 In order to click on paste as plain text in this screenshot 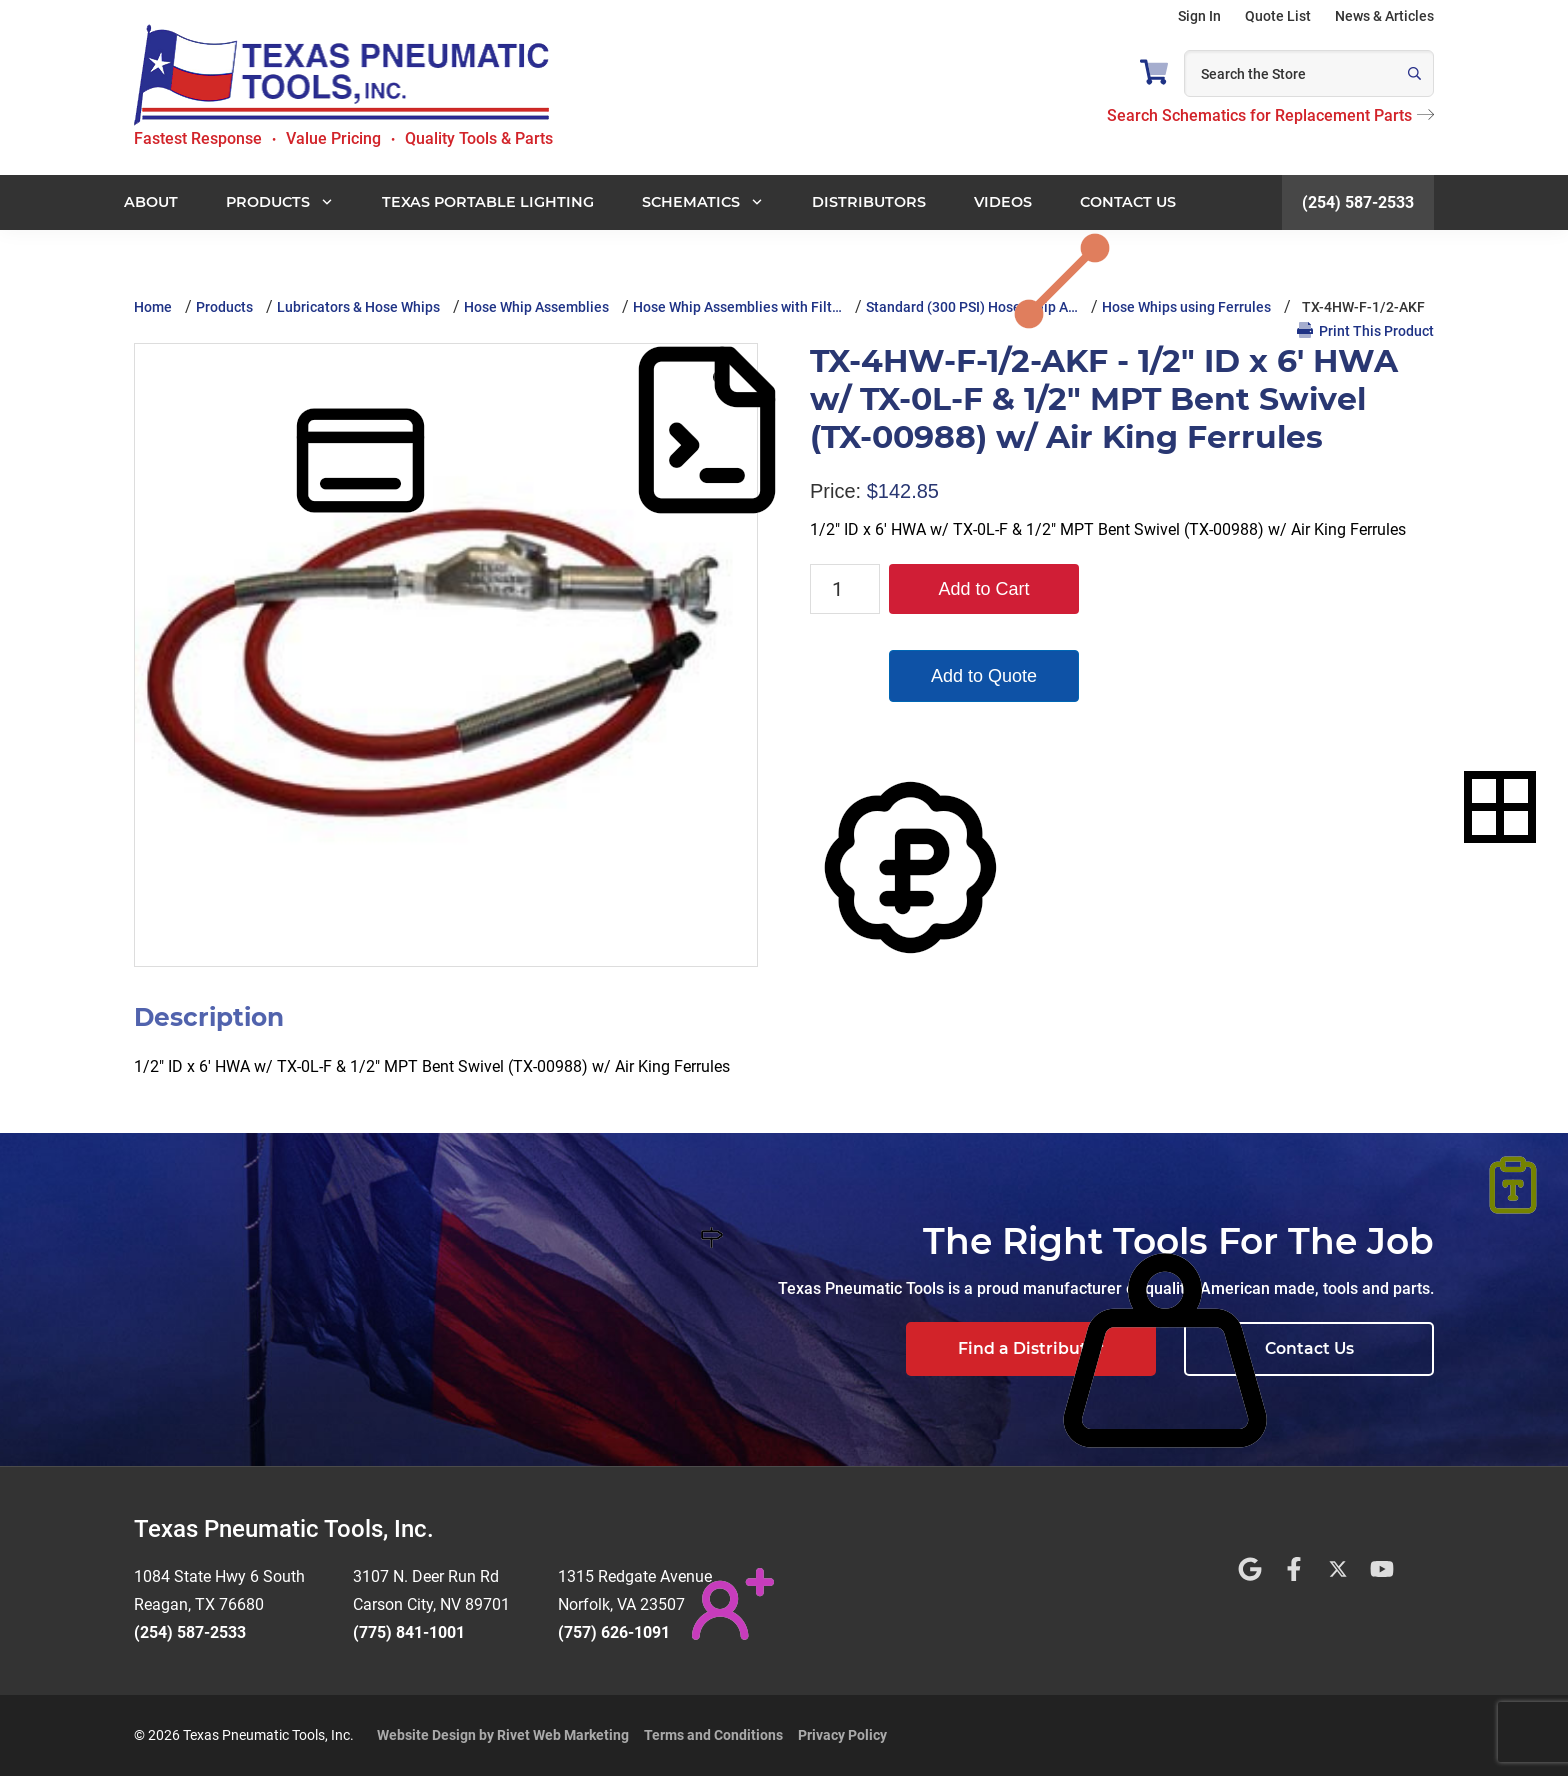, I will do `click(1513, 1185)`.